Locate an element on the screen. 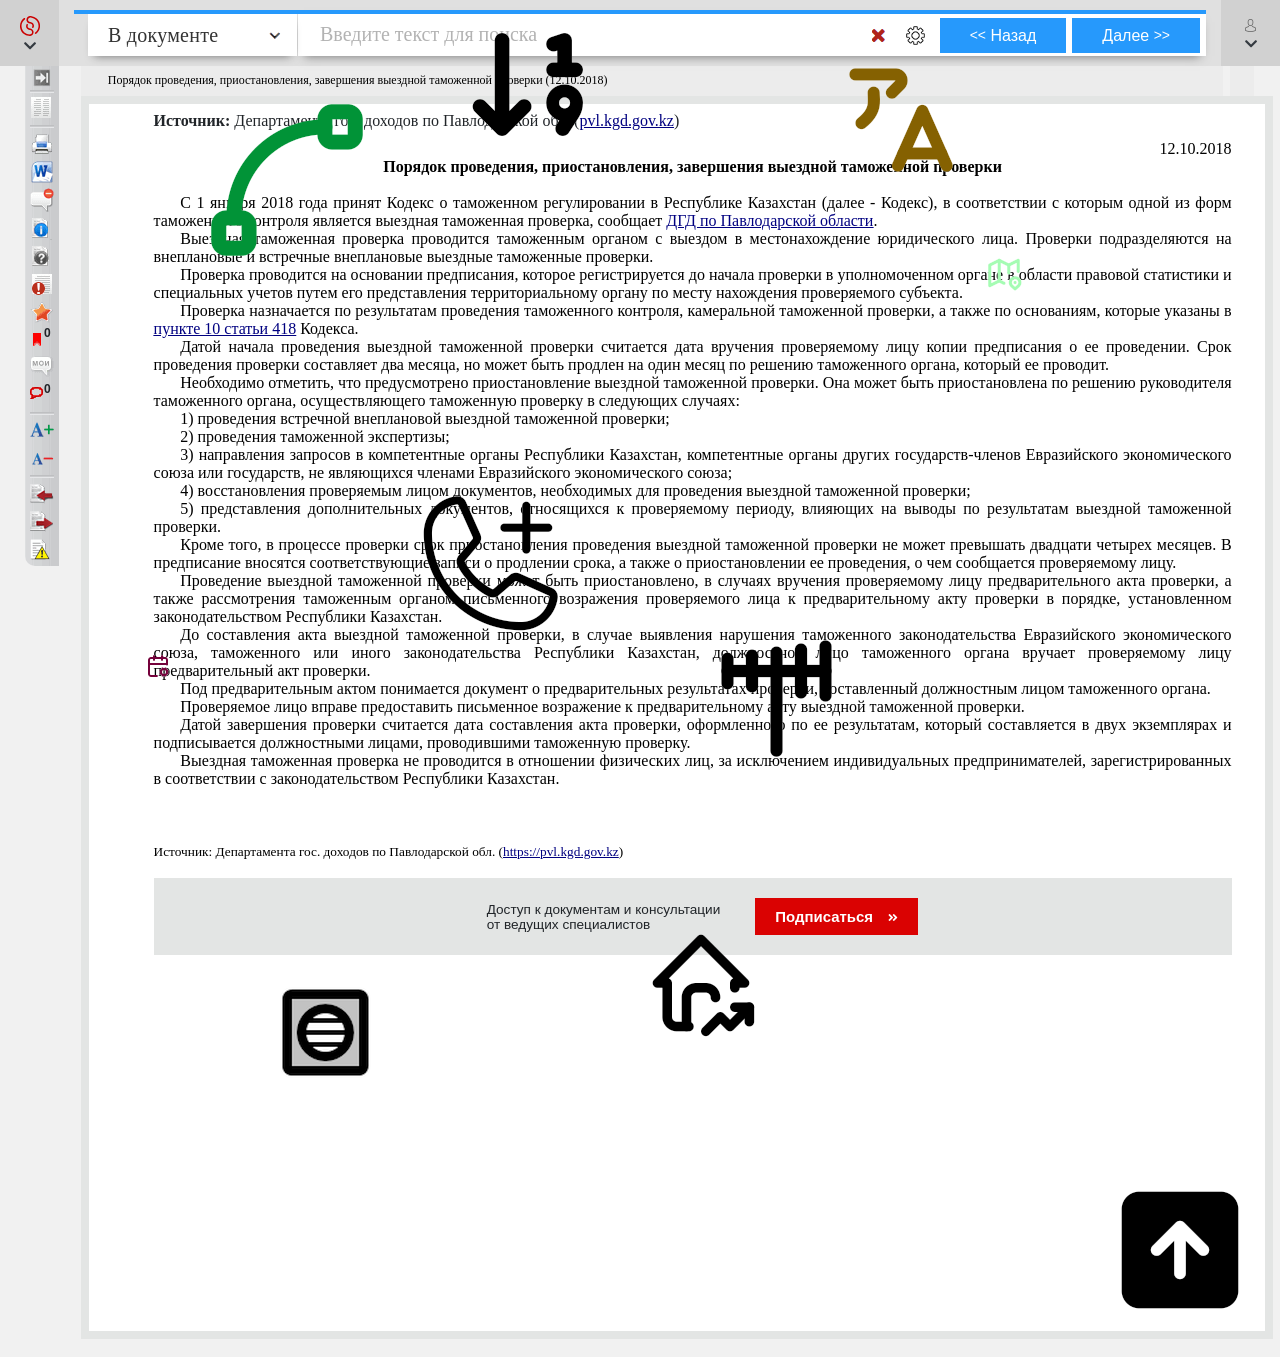 The image size is (1280, 1357). access heating, ventilation, and air conditioning controls is located at coordinates (325, 1032).